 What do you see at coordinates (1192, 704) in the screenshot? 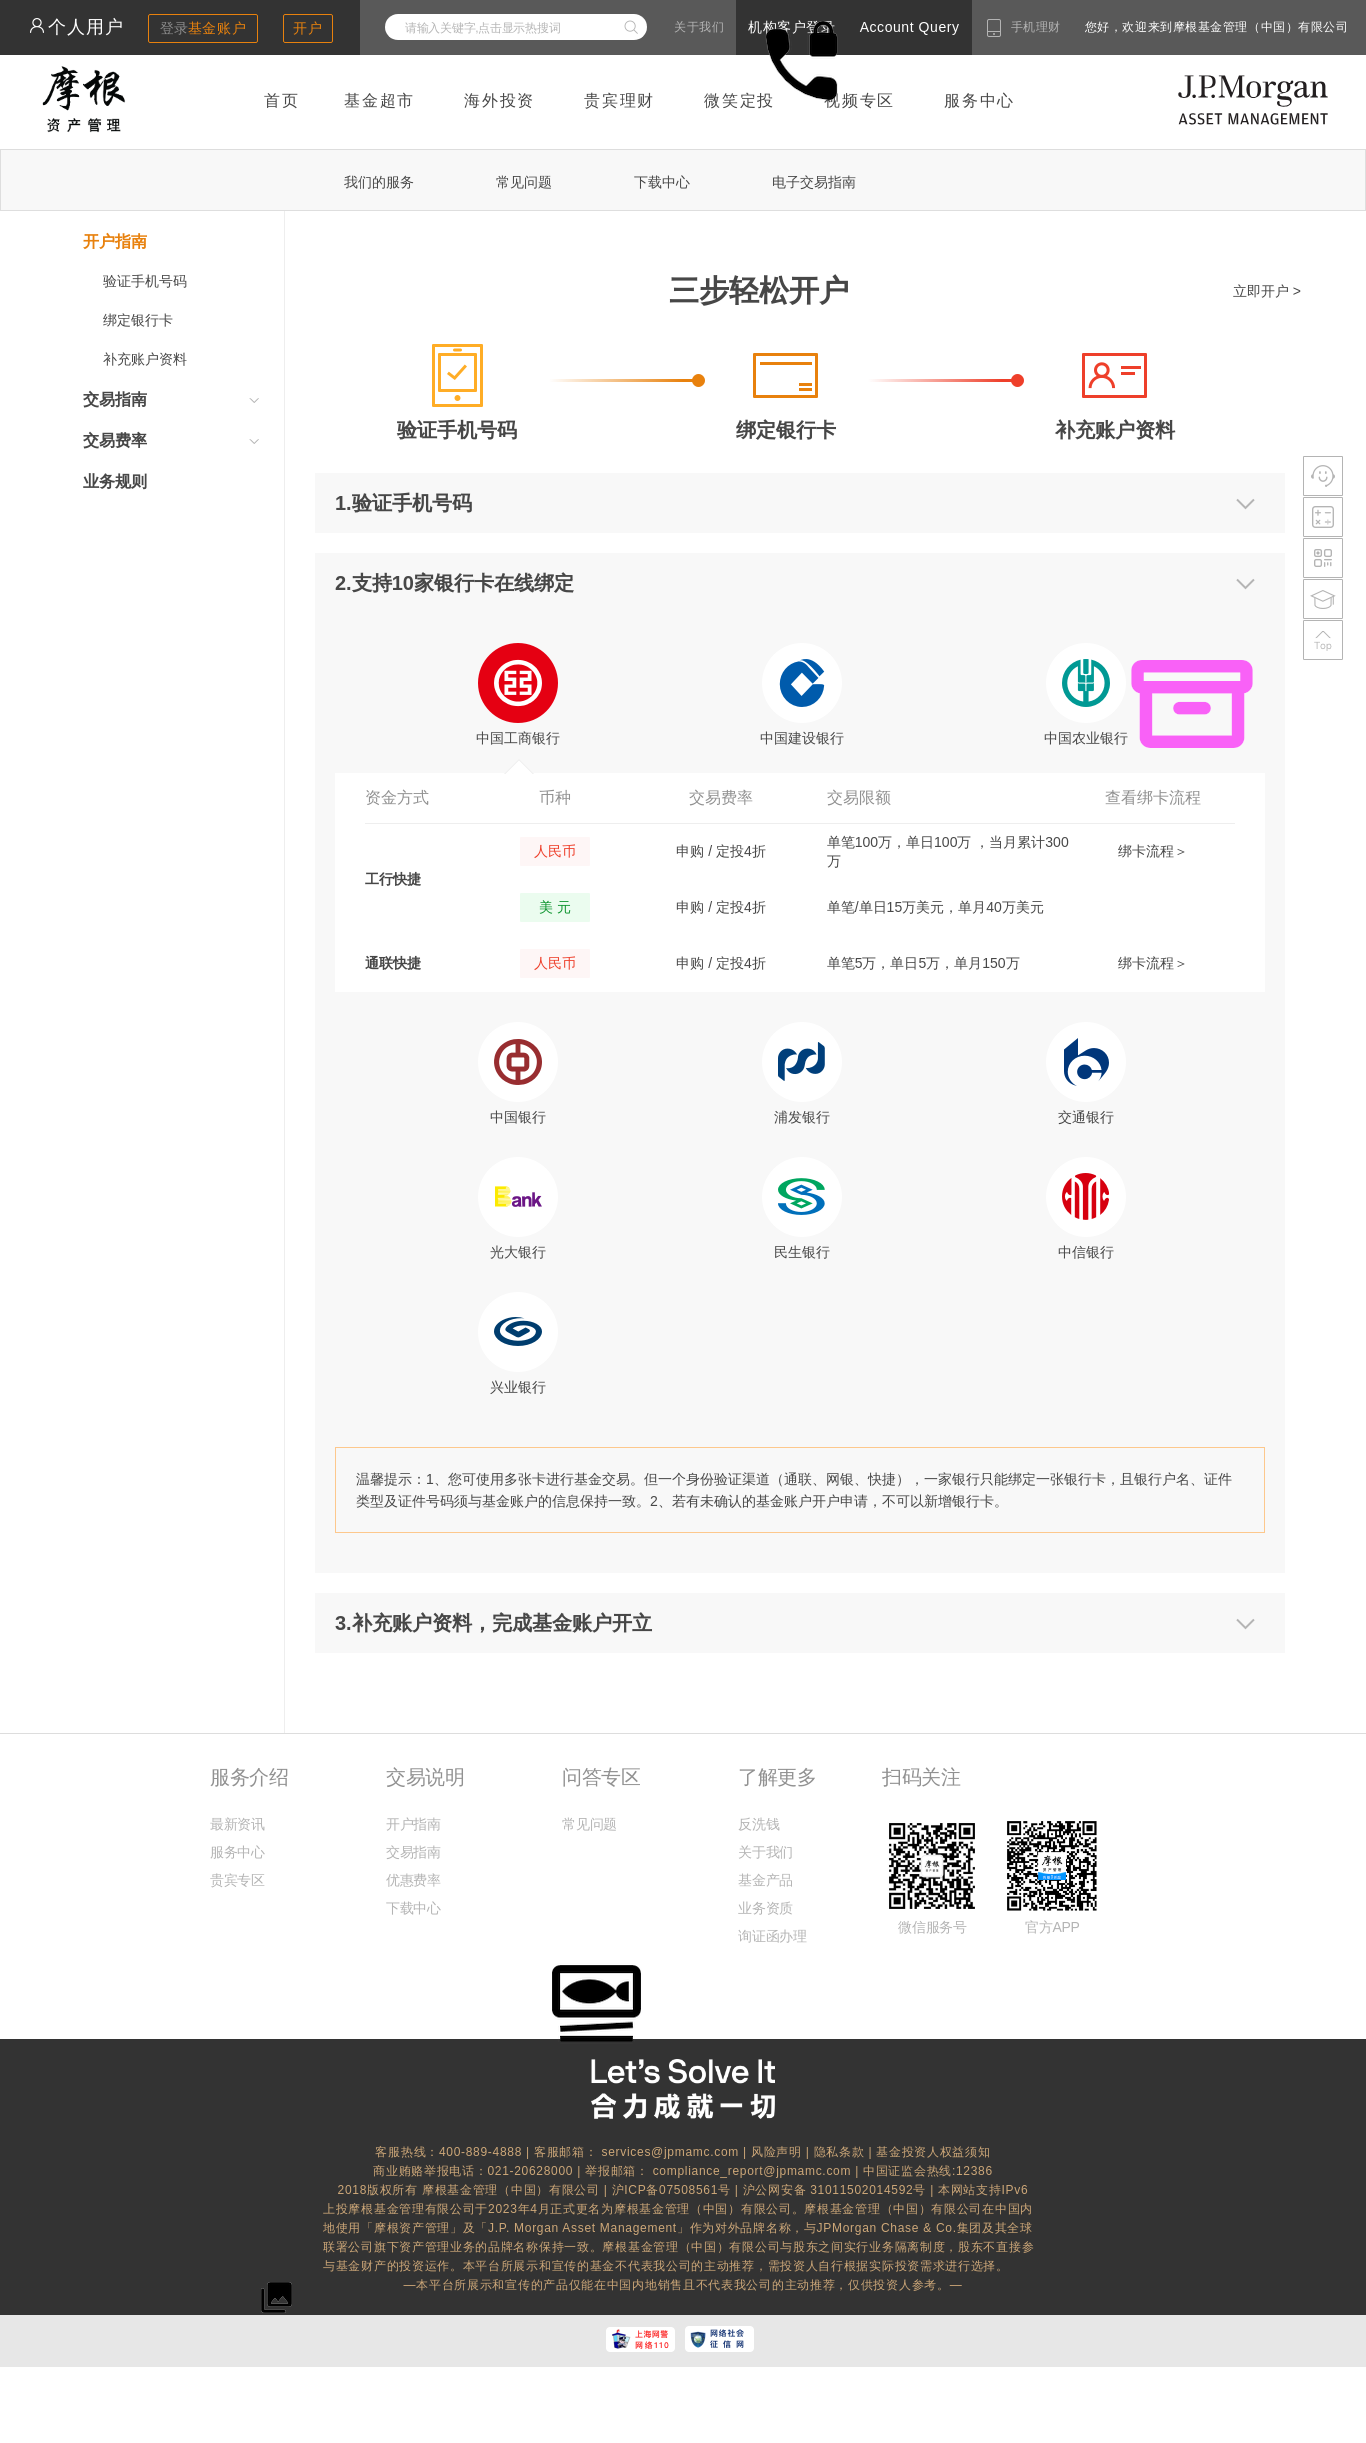
I see `archive item or conversation` at bounding box center [1192, 704].